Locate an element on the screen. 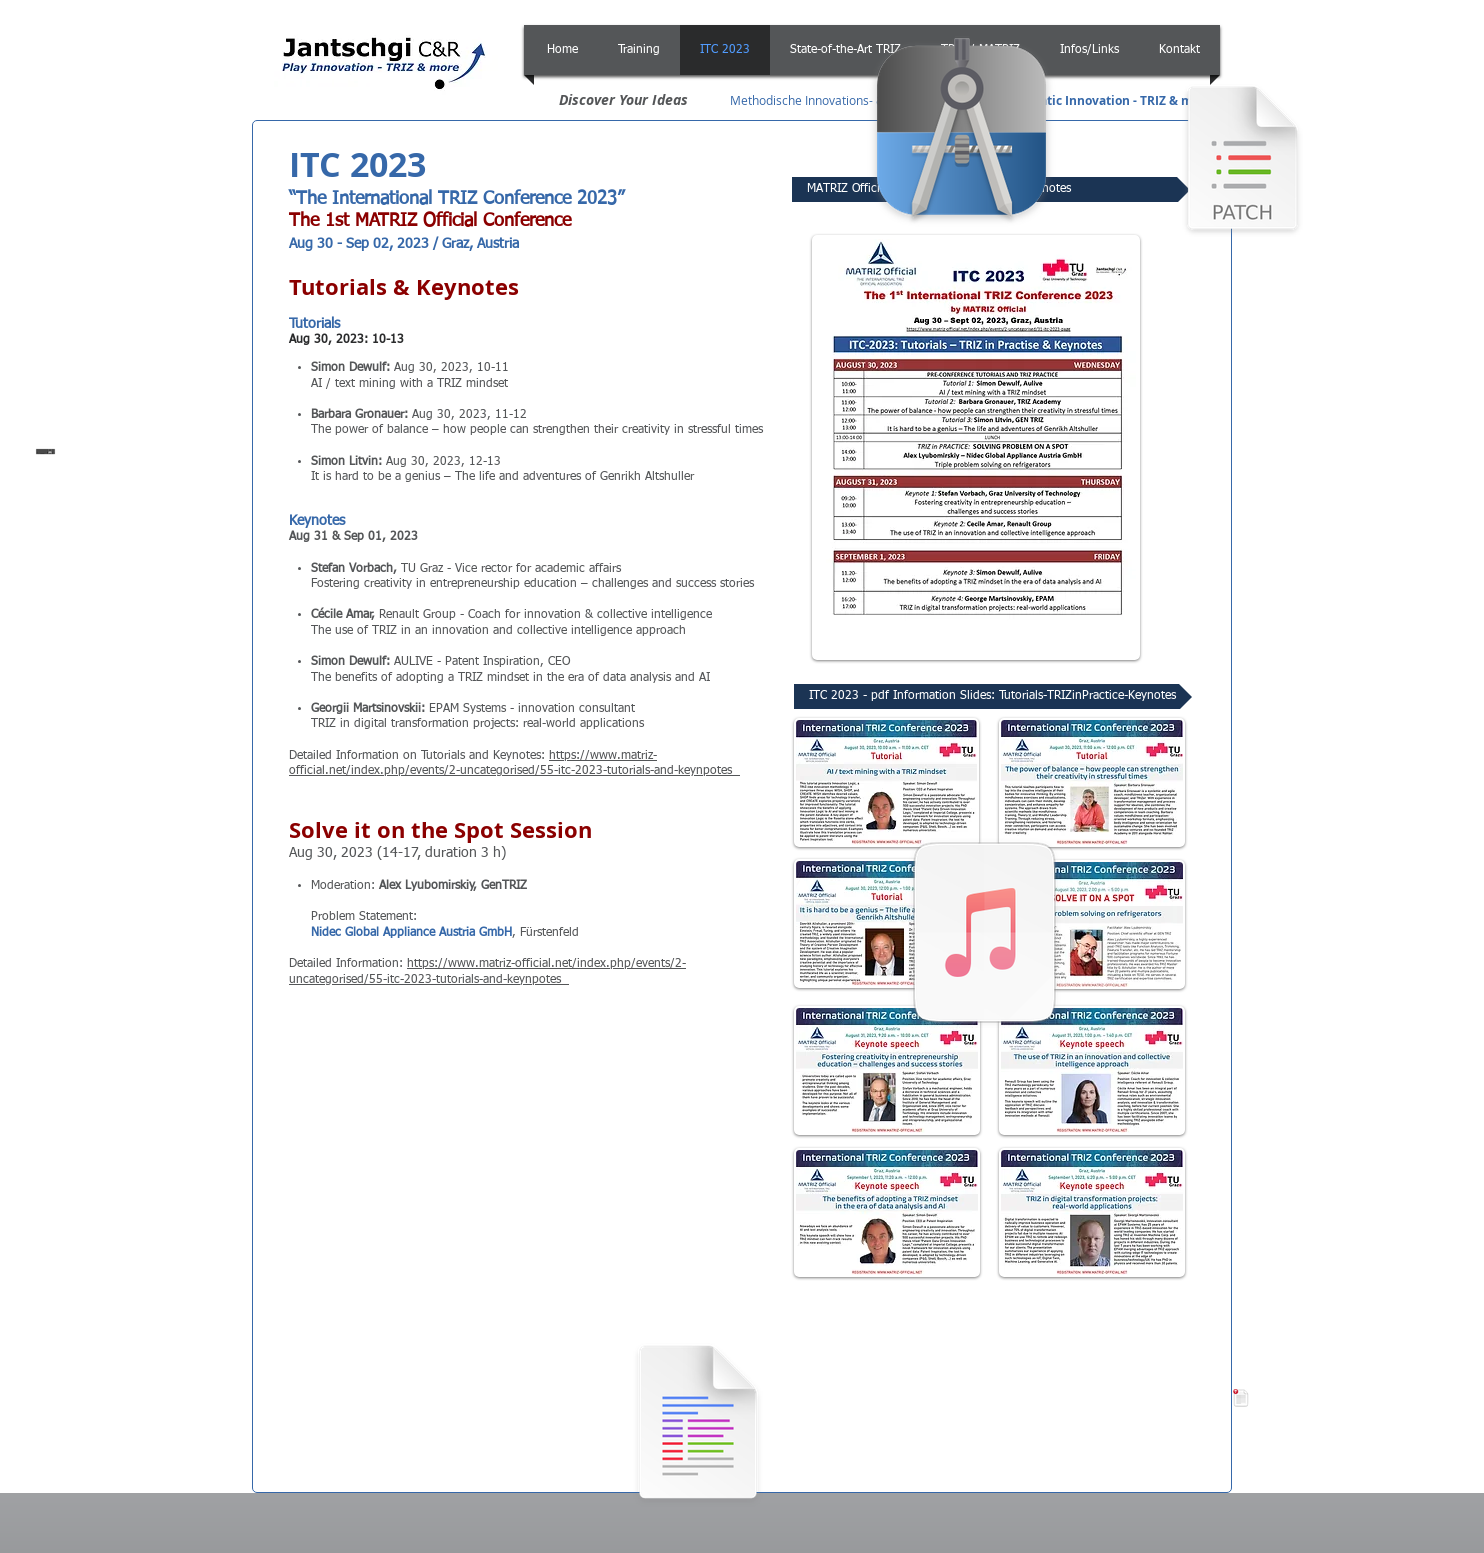 This screenshot has width=1484, height=1553. open app icon preview tool is located at coordinates (961, 130).